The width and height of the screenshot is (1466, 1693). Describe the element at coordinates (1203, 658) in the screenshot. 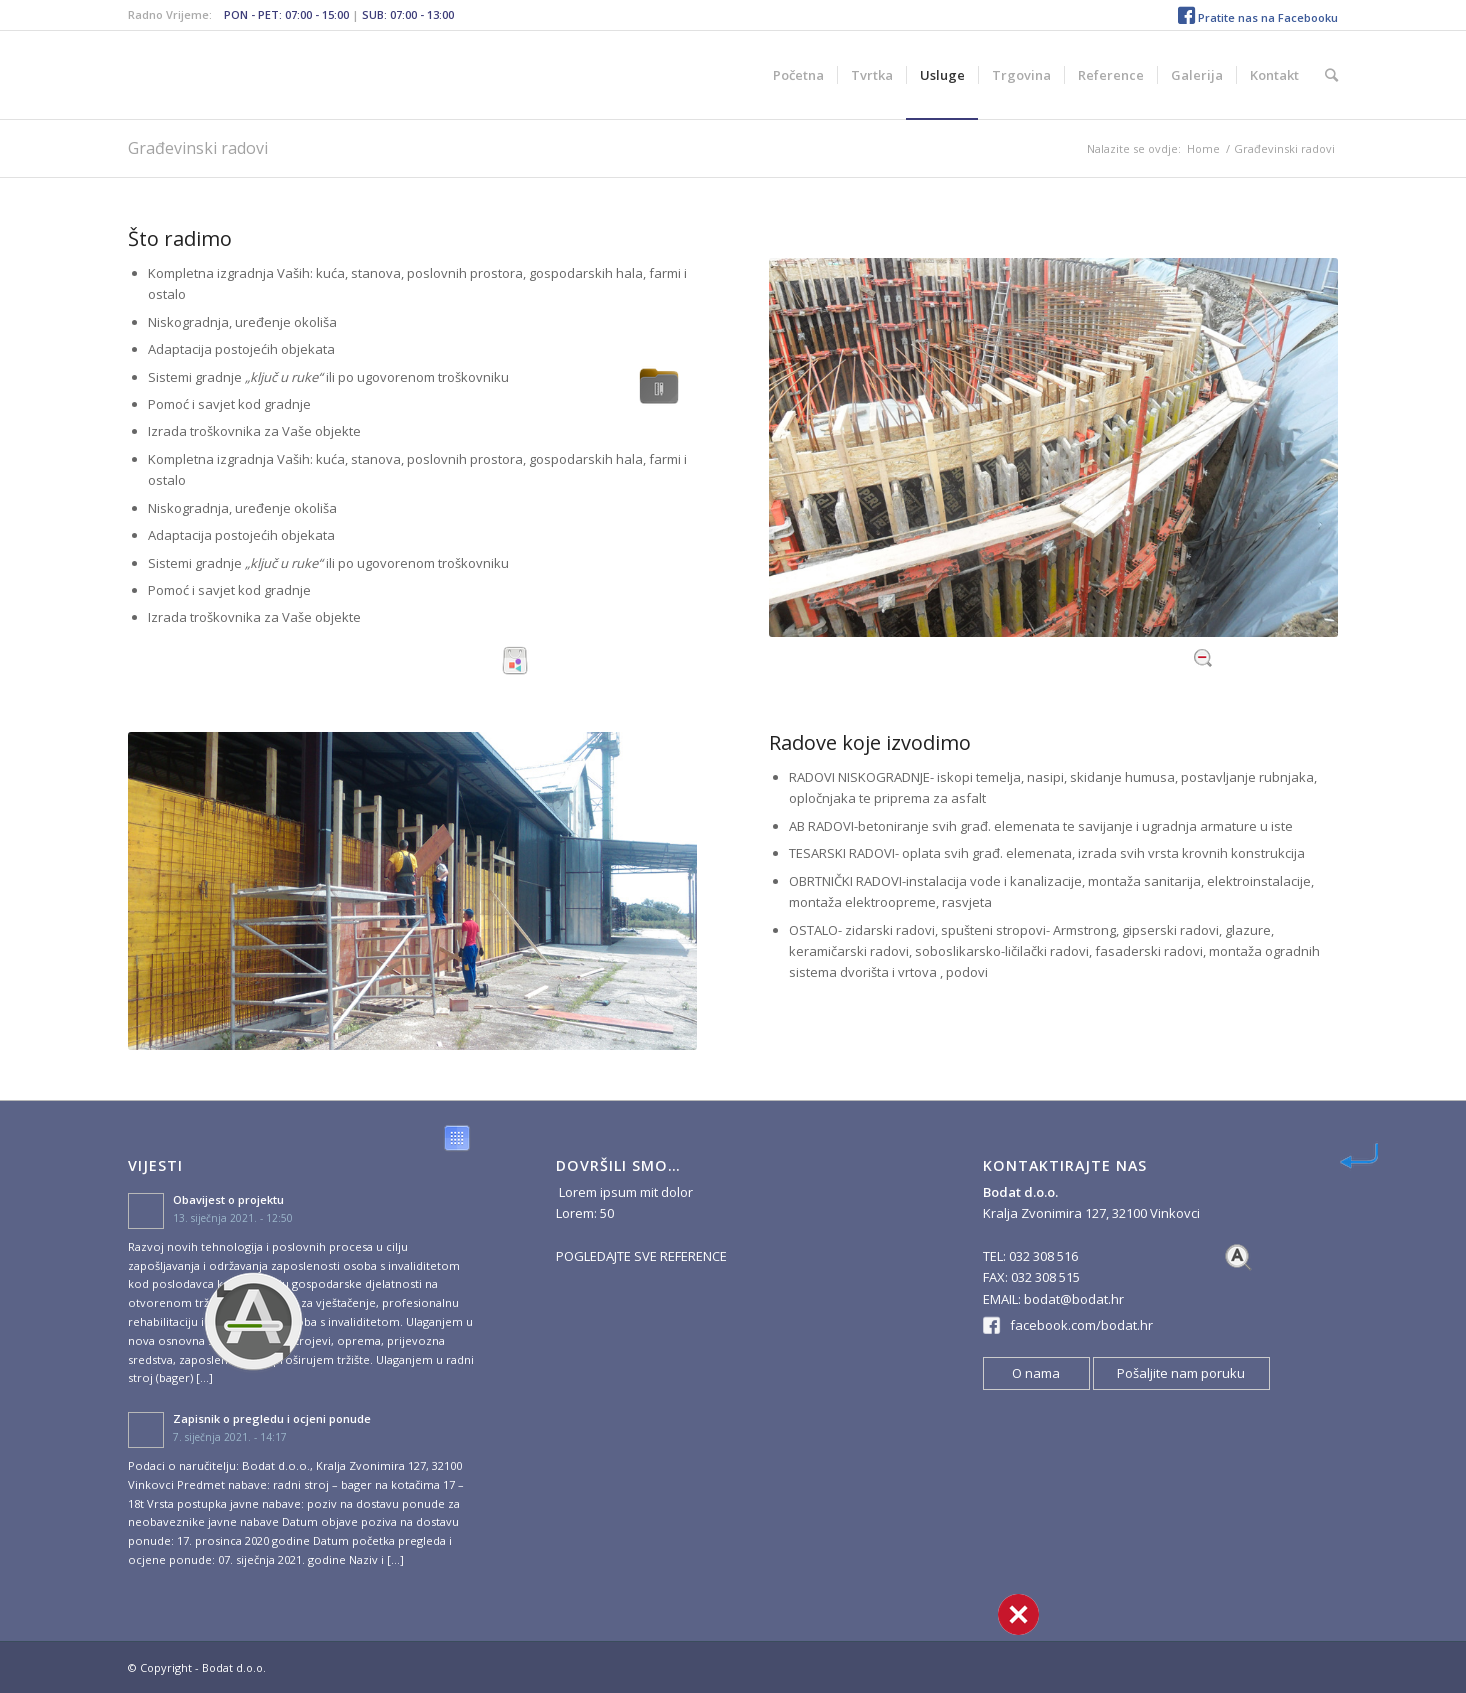

I see `zoom out of the current view` at that location.